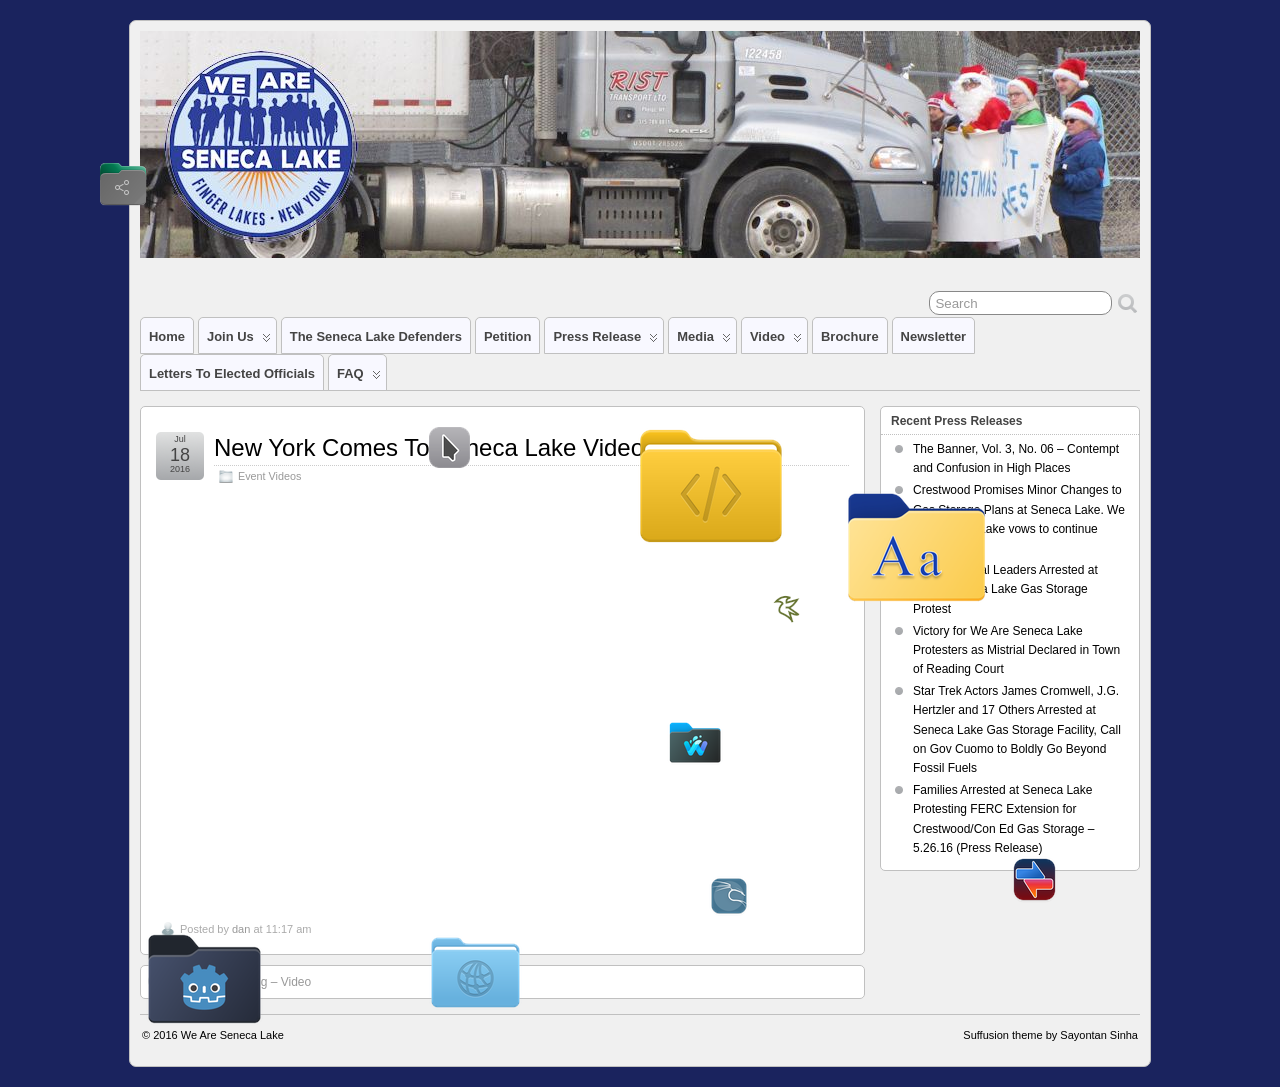 The height and width of the screenshot is (1087, 1280). Describe the element at coordinates (204, 982) in the screenshot. I see `folder containing Godot game engine project files` at that location.